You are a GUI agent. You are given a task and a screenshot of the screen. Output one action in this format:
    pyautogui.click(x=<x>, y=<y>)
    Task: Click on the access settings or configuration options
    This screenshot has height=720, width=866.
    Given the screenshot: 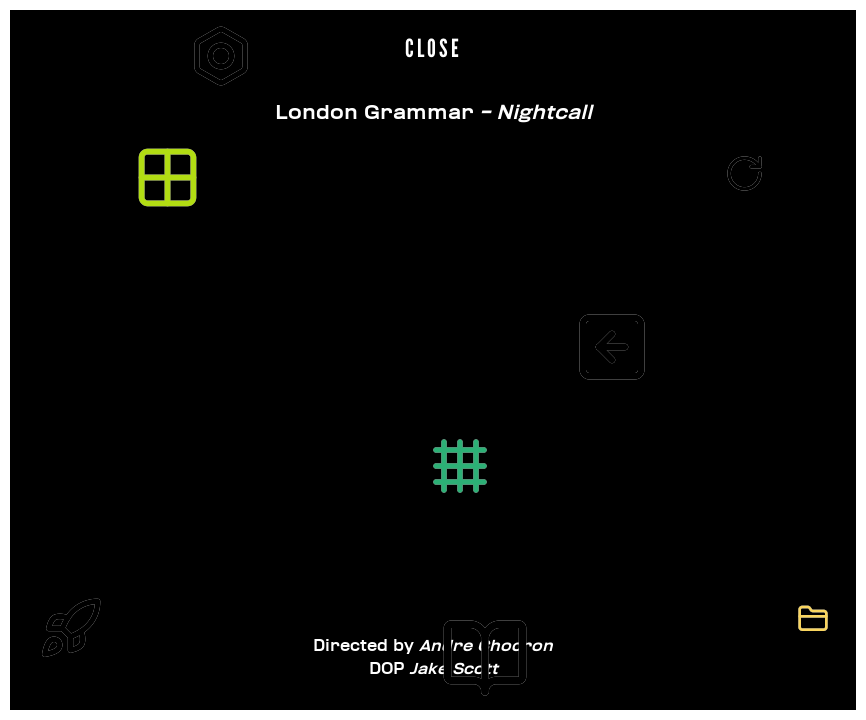 What is the action you would take?
    pyautogui.click(x=221, y=56)
    